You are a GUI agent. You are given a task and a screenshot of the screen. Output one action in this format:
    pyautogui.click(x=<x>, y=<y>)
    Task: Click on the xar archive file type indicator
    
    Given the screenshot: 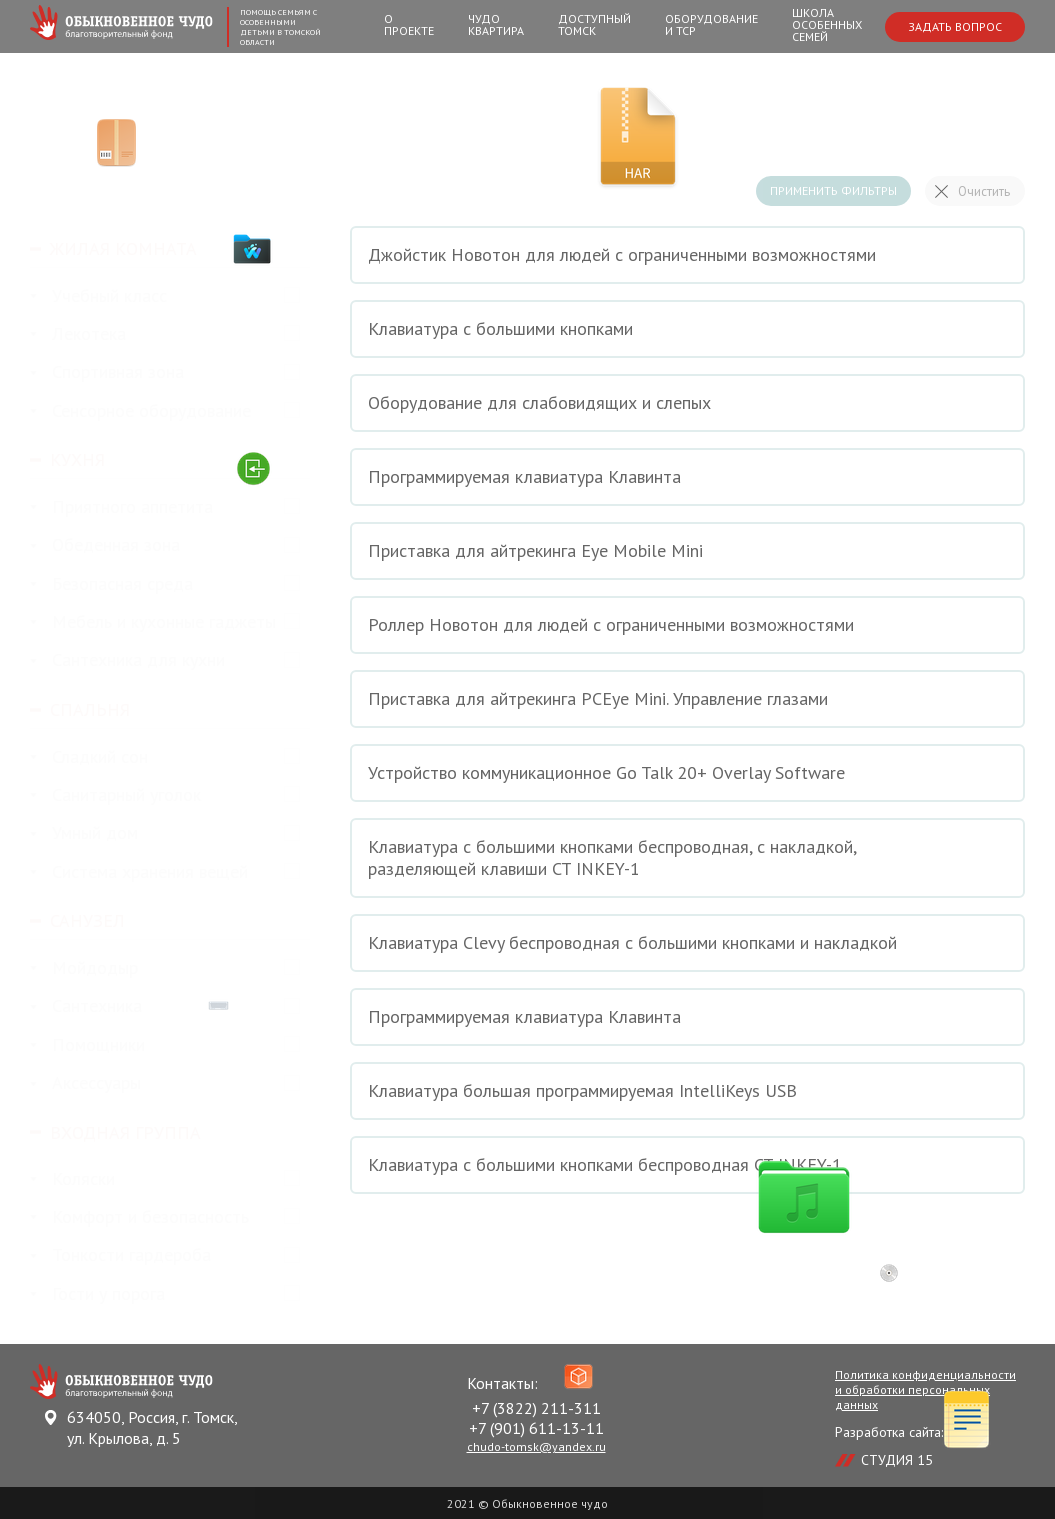 What is the action you would take?
    pyautogui.click(x=638, y=138)
    